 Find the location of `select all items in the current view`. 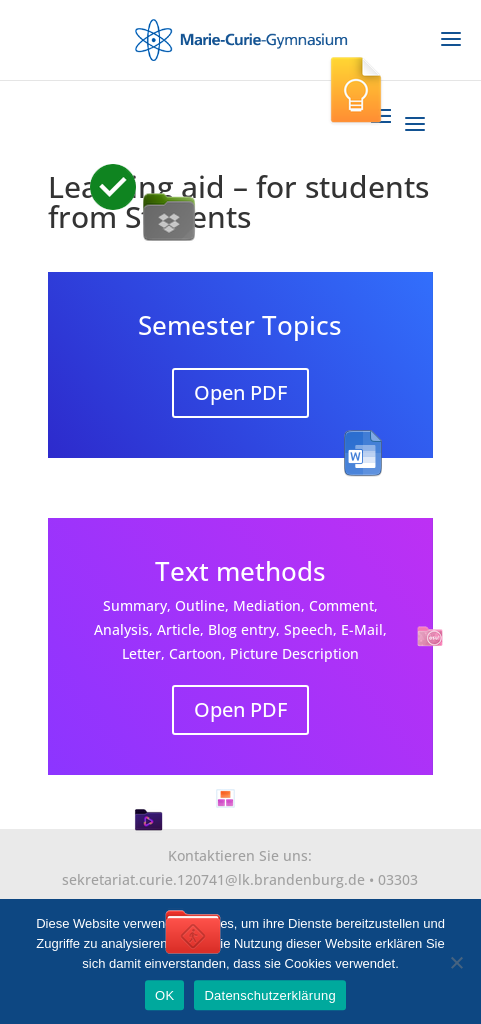

select all items in the current view is located at coordinates (225, 798).